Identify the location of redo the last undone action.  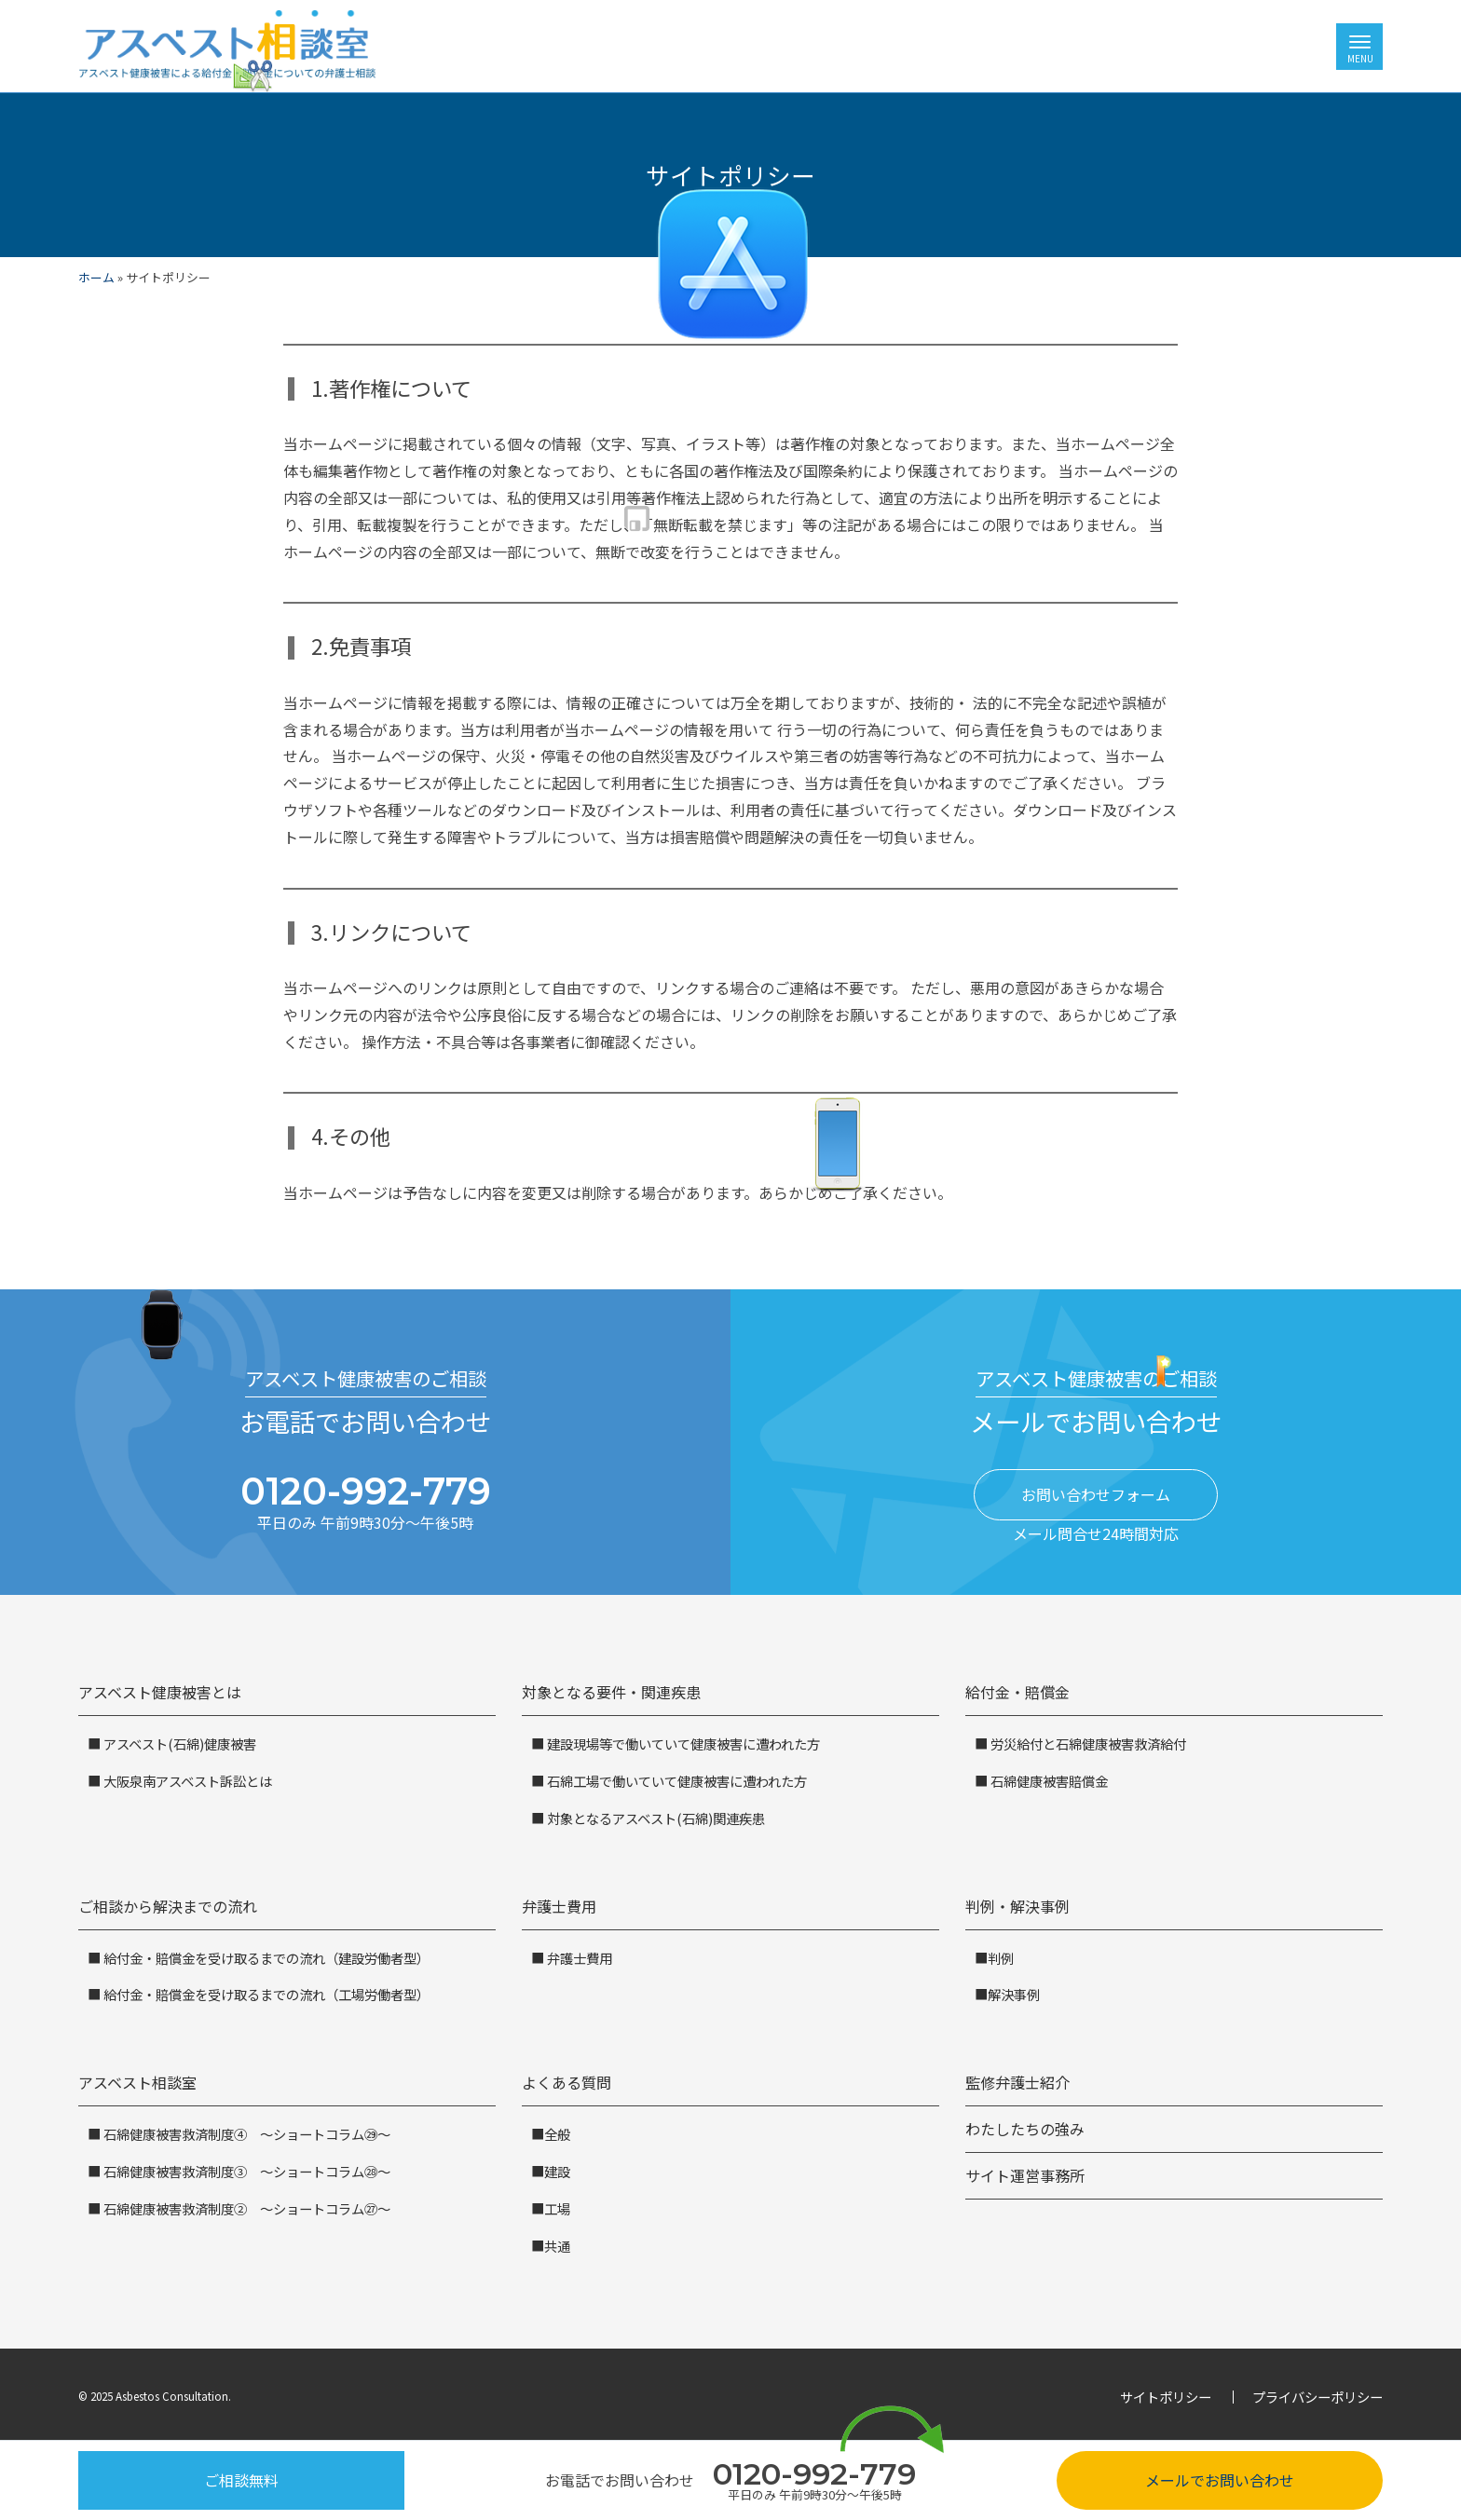
(893, 2429).